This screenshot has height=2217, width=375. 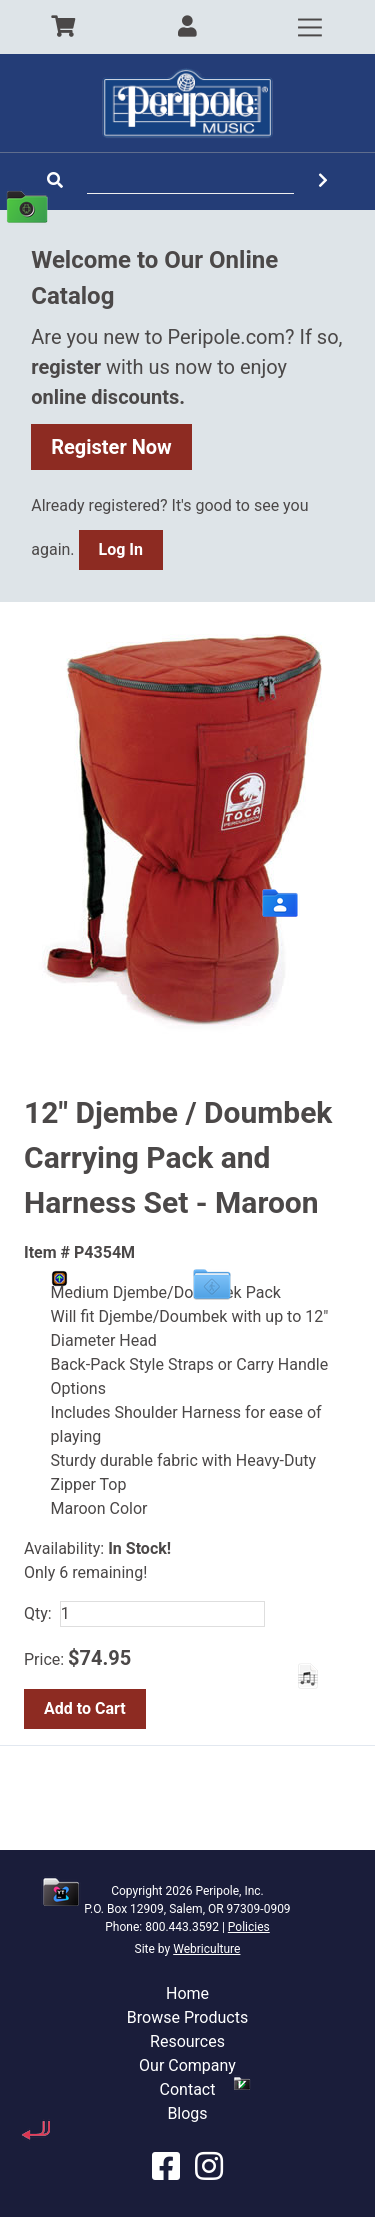 What do you see at coordinates (35, 2128) in the screenshot?
I see `reply to all recipients of an email` at bounding box center [35, 2128].